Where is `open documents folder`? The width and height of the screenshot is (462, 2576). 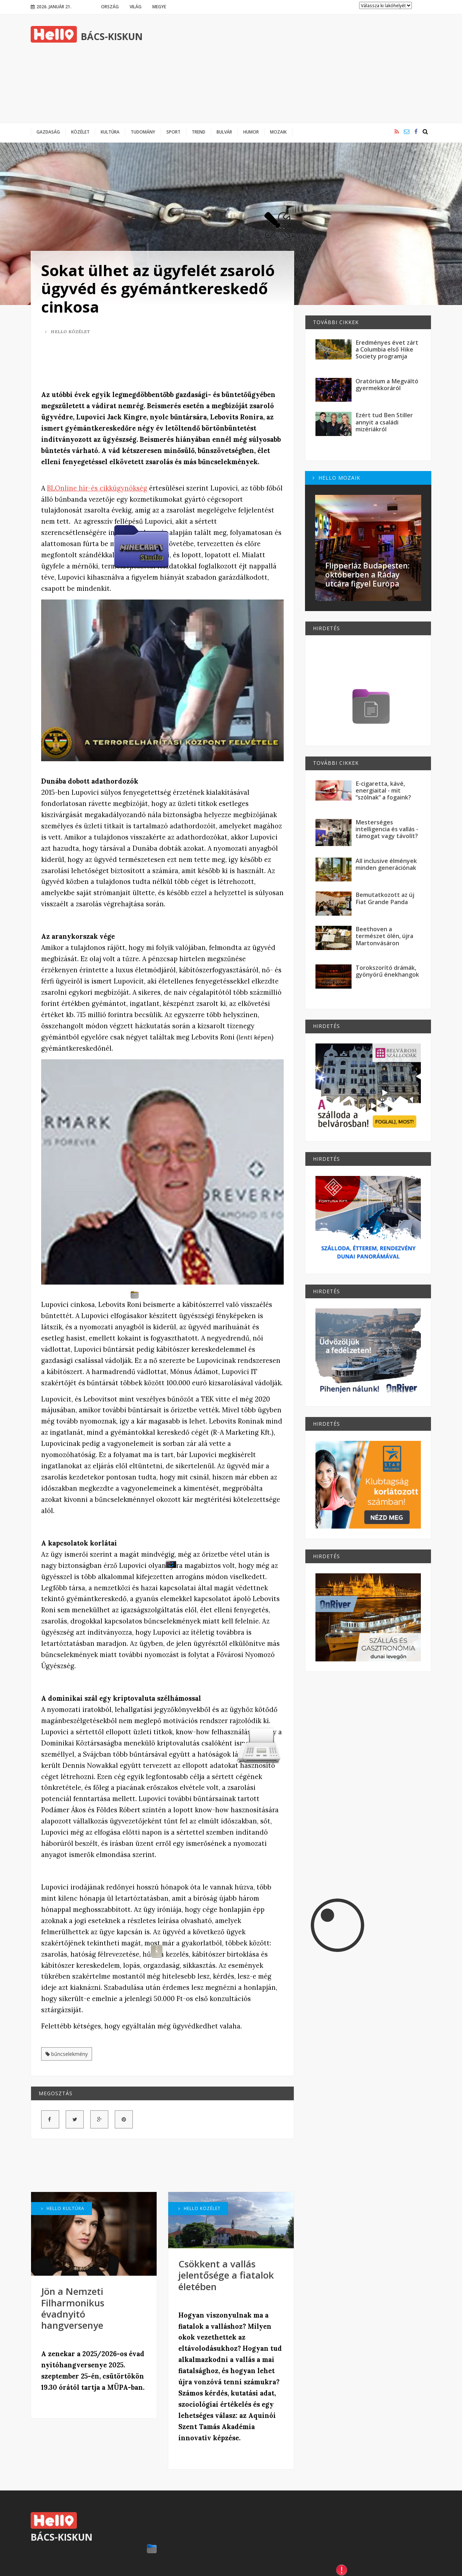
open documents folder is located at coordinates (371, 706).